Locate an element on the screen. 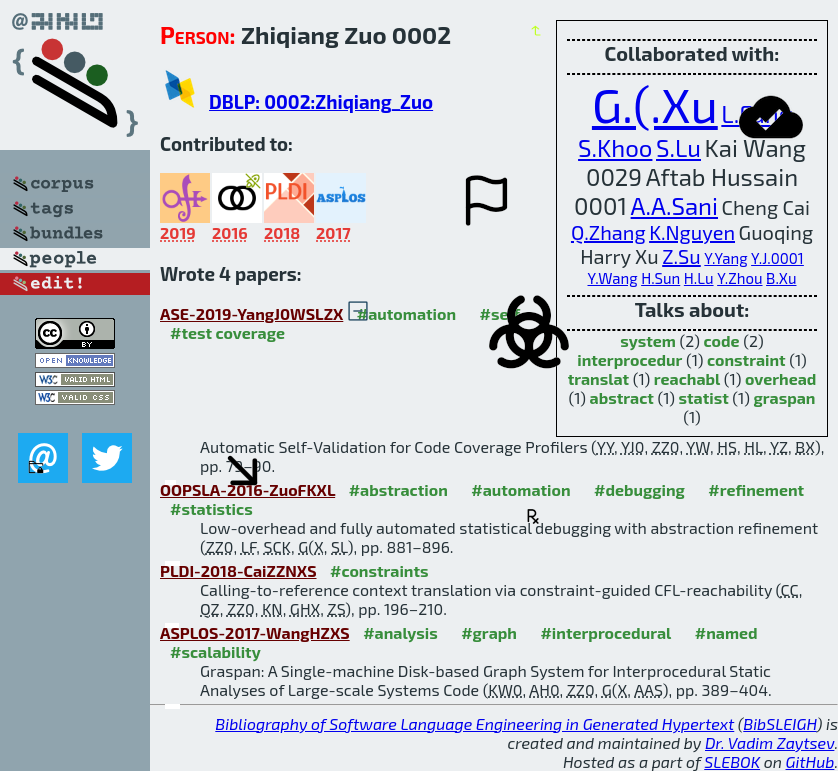 The image size is (838, 771). indicates hazardous or dangerous content is located at coordinates (529, 334).